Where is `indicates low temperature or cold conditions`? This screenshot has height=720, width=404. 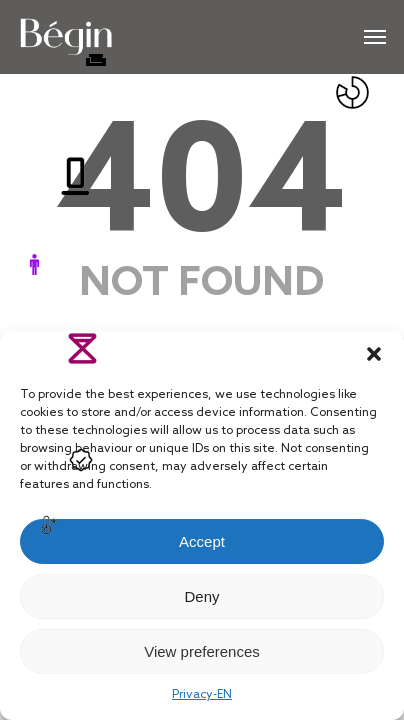 indicates low temperature or cold conditions is located at coordinates (47, 525).